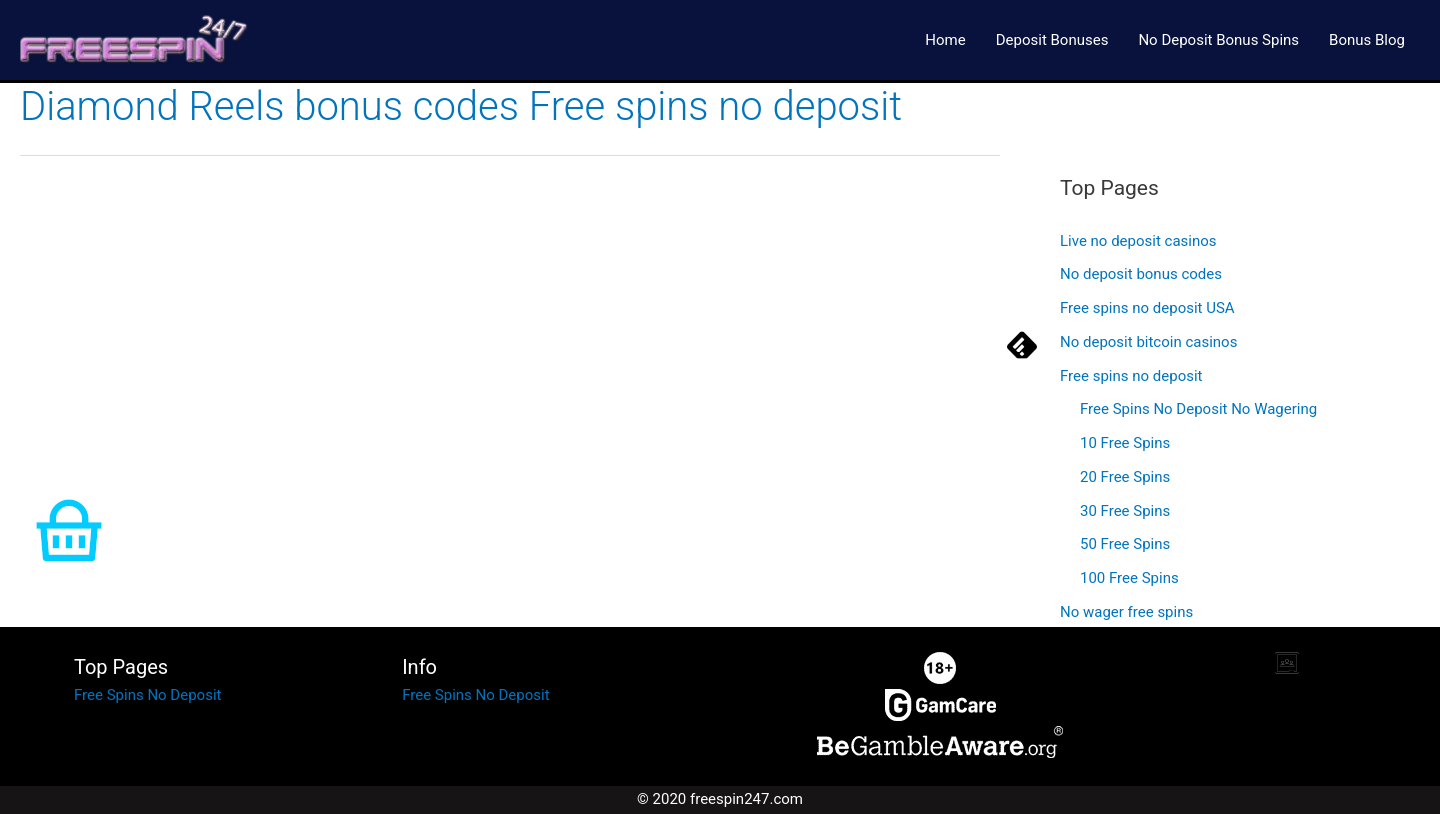 The height and width of the screenshot is (814, 1440). Describe the element at coordinates (69, 532) in the screenshot. I see `view your shopping basket` at that location.